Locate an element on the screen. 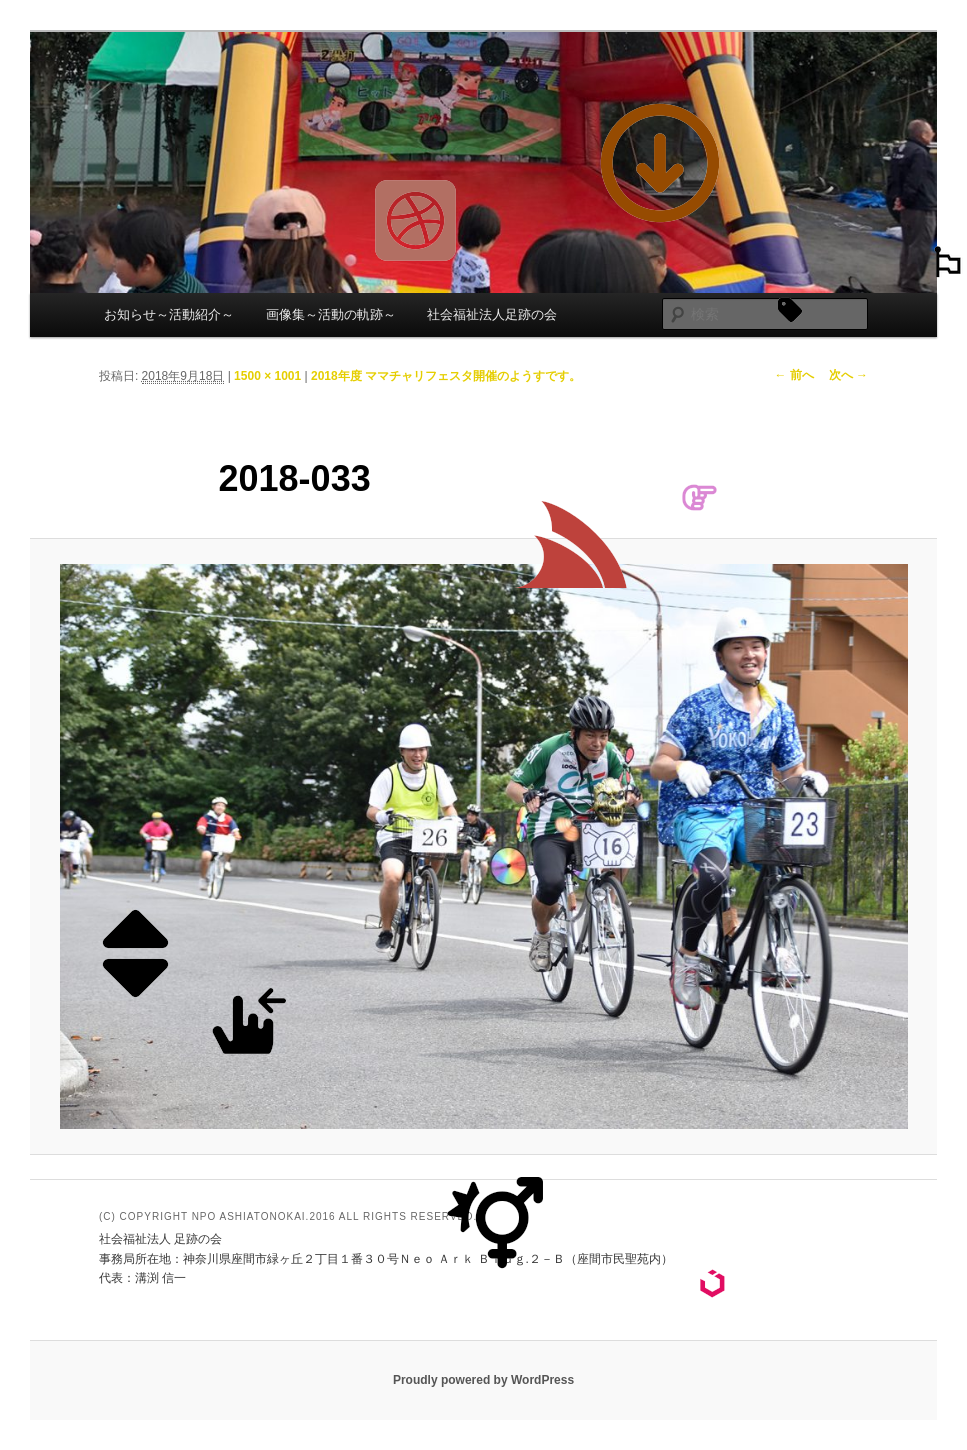  access flag emoji or country symbols is located at coordinates (947, 262).